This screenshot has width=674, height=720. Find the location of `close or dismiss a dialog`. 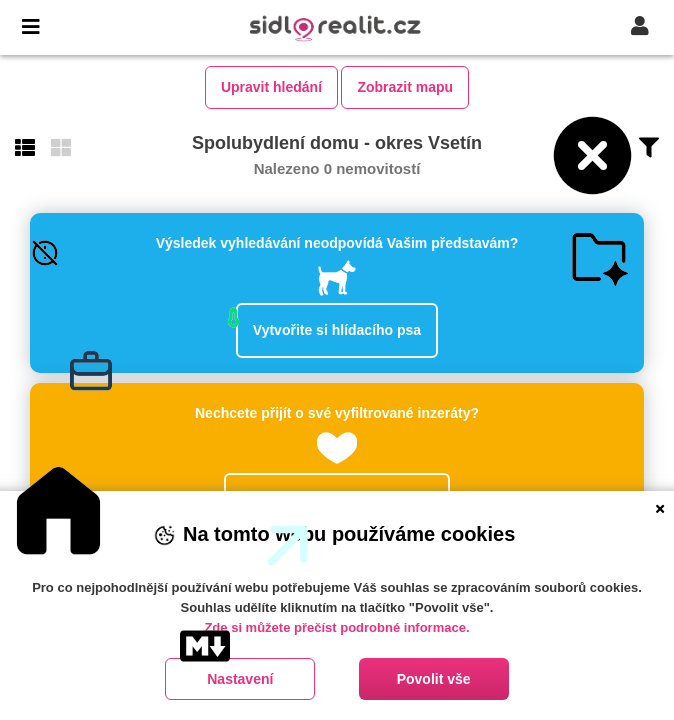

close or dismiss a dialog is located at coordinates (592, 155).